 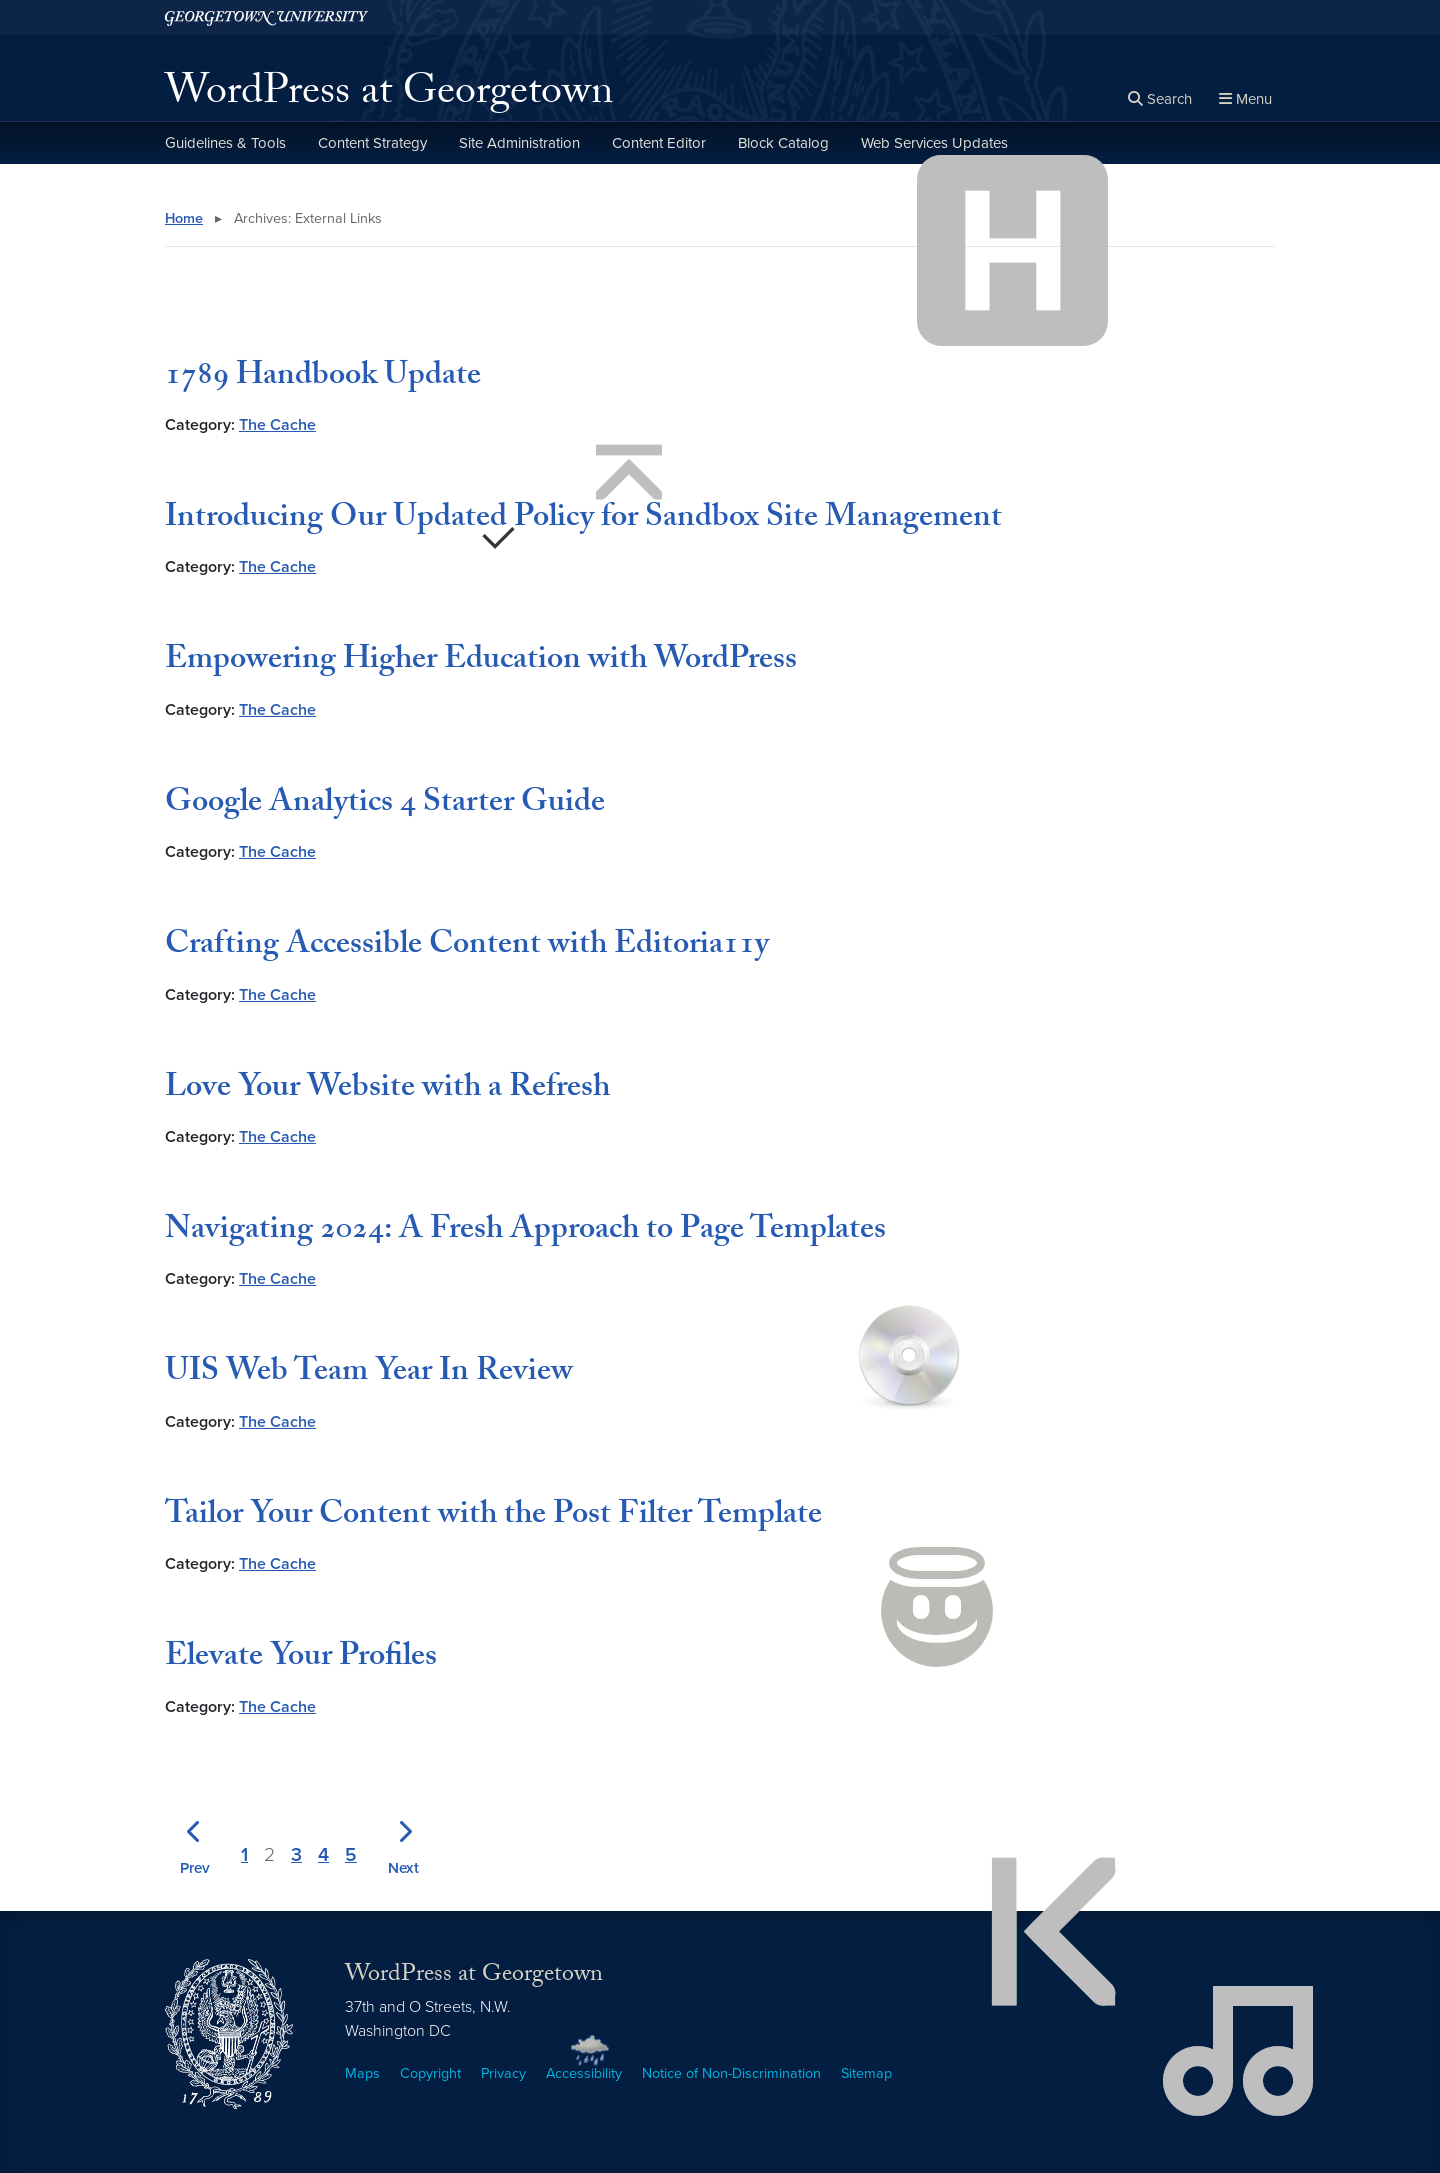 I want to click on scroll to top of page, so click(x=629, y=472).